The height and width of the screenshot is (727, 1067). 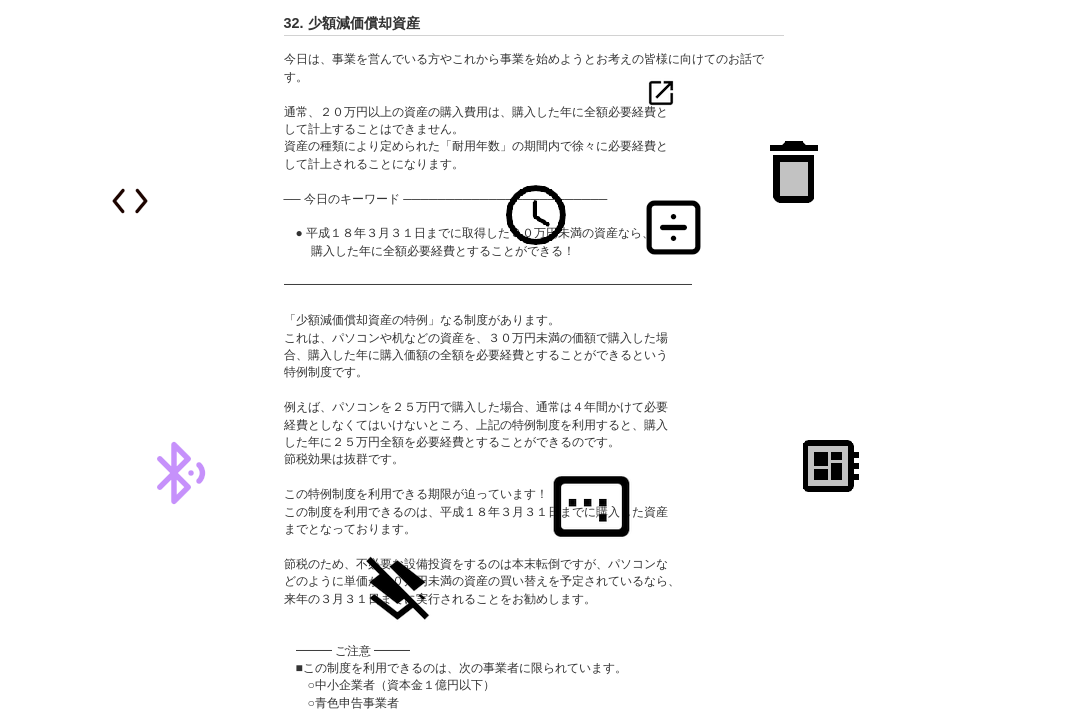 I want to click on searching for nearby bluetooth devices, so click(x=174, y=473).